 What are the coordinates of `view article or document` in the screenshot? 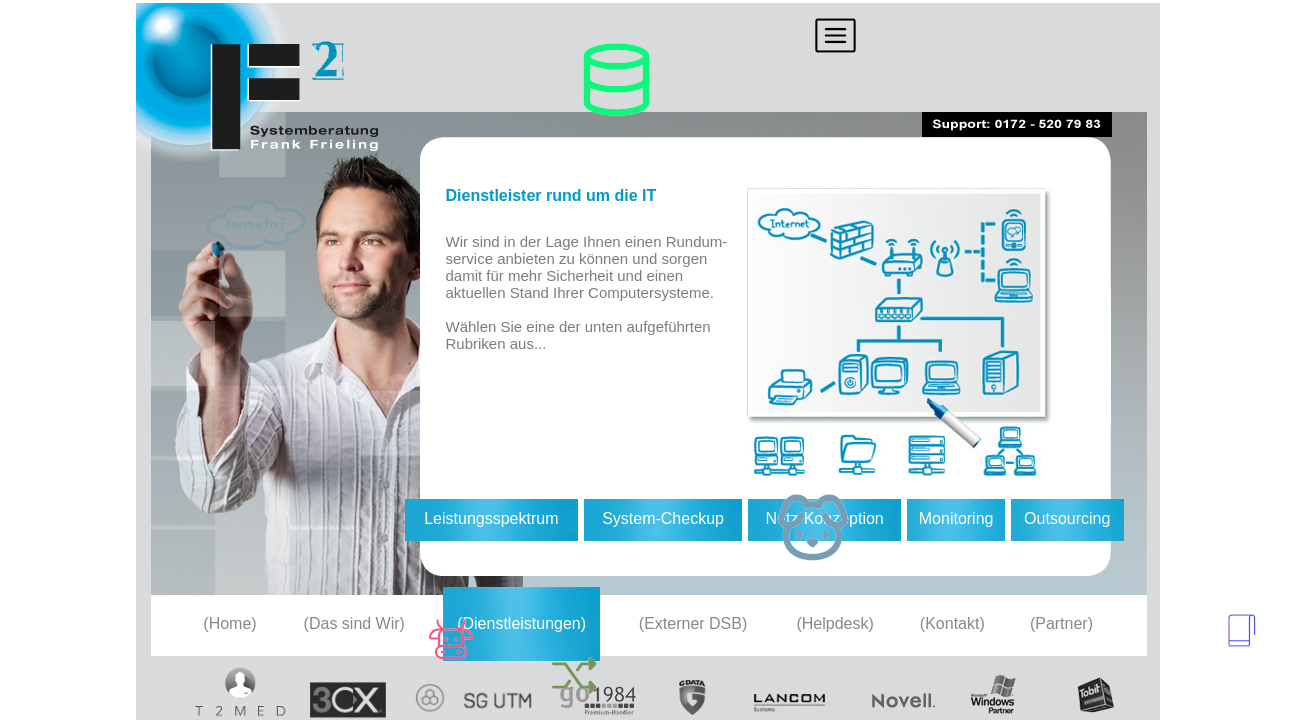 It's located at (835, 35).